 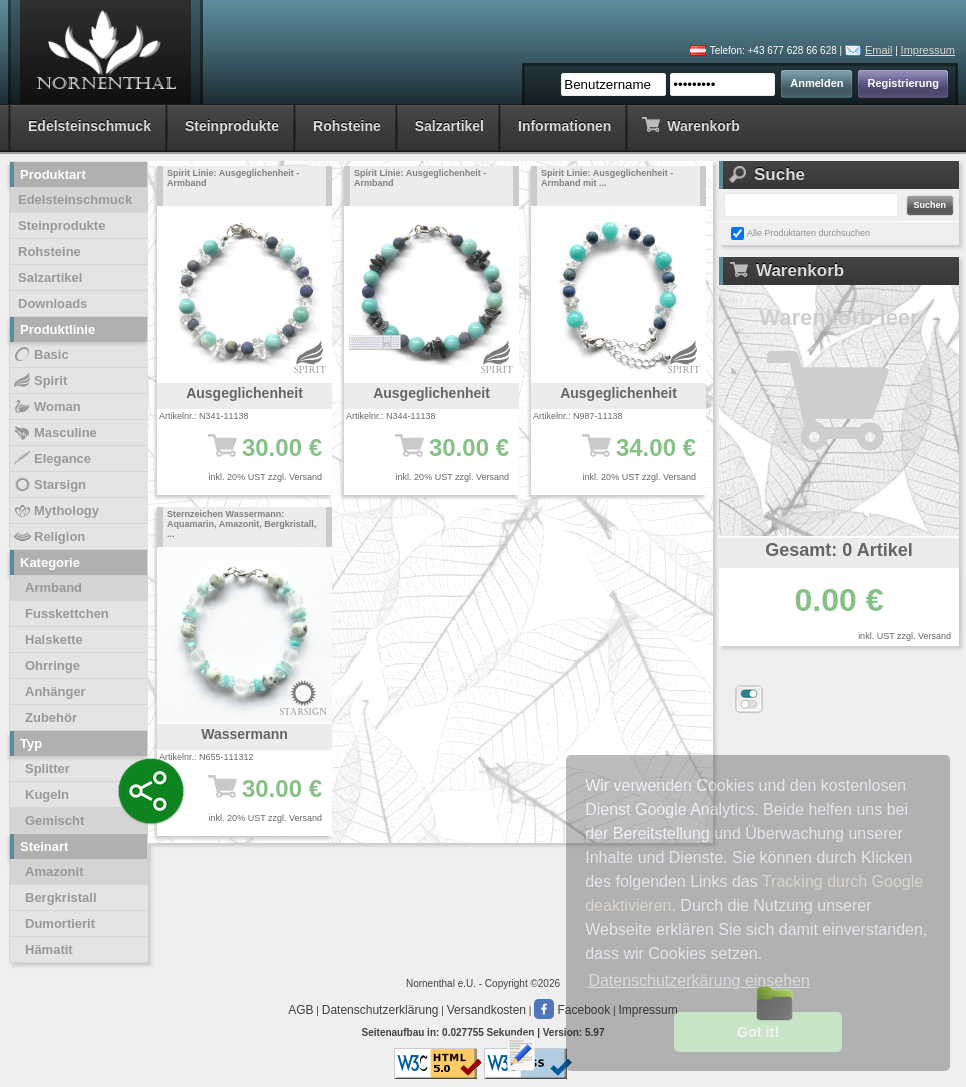 I want to click on drop files here to move them into this folder, so click(x=774, y=1003).